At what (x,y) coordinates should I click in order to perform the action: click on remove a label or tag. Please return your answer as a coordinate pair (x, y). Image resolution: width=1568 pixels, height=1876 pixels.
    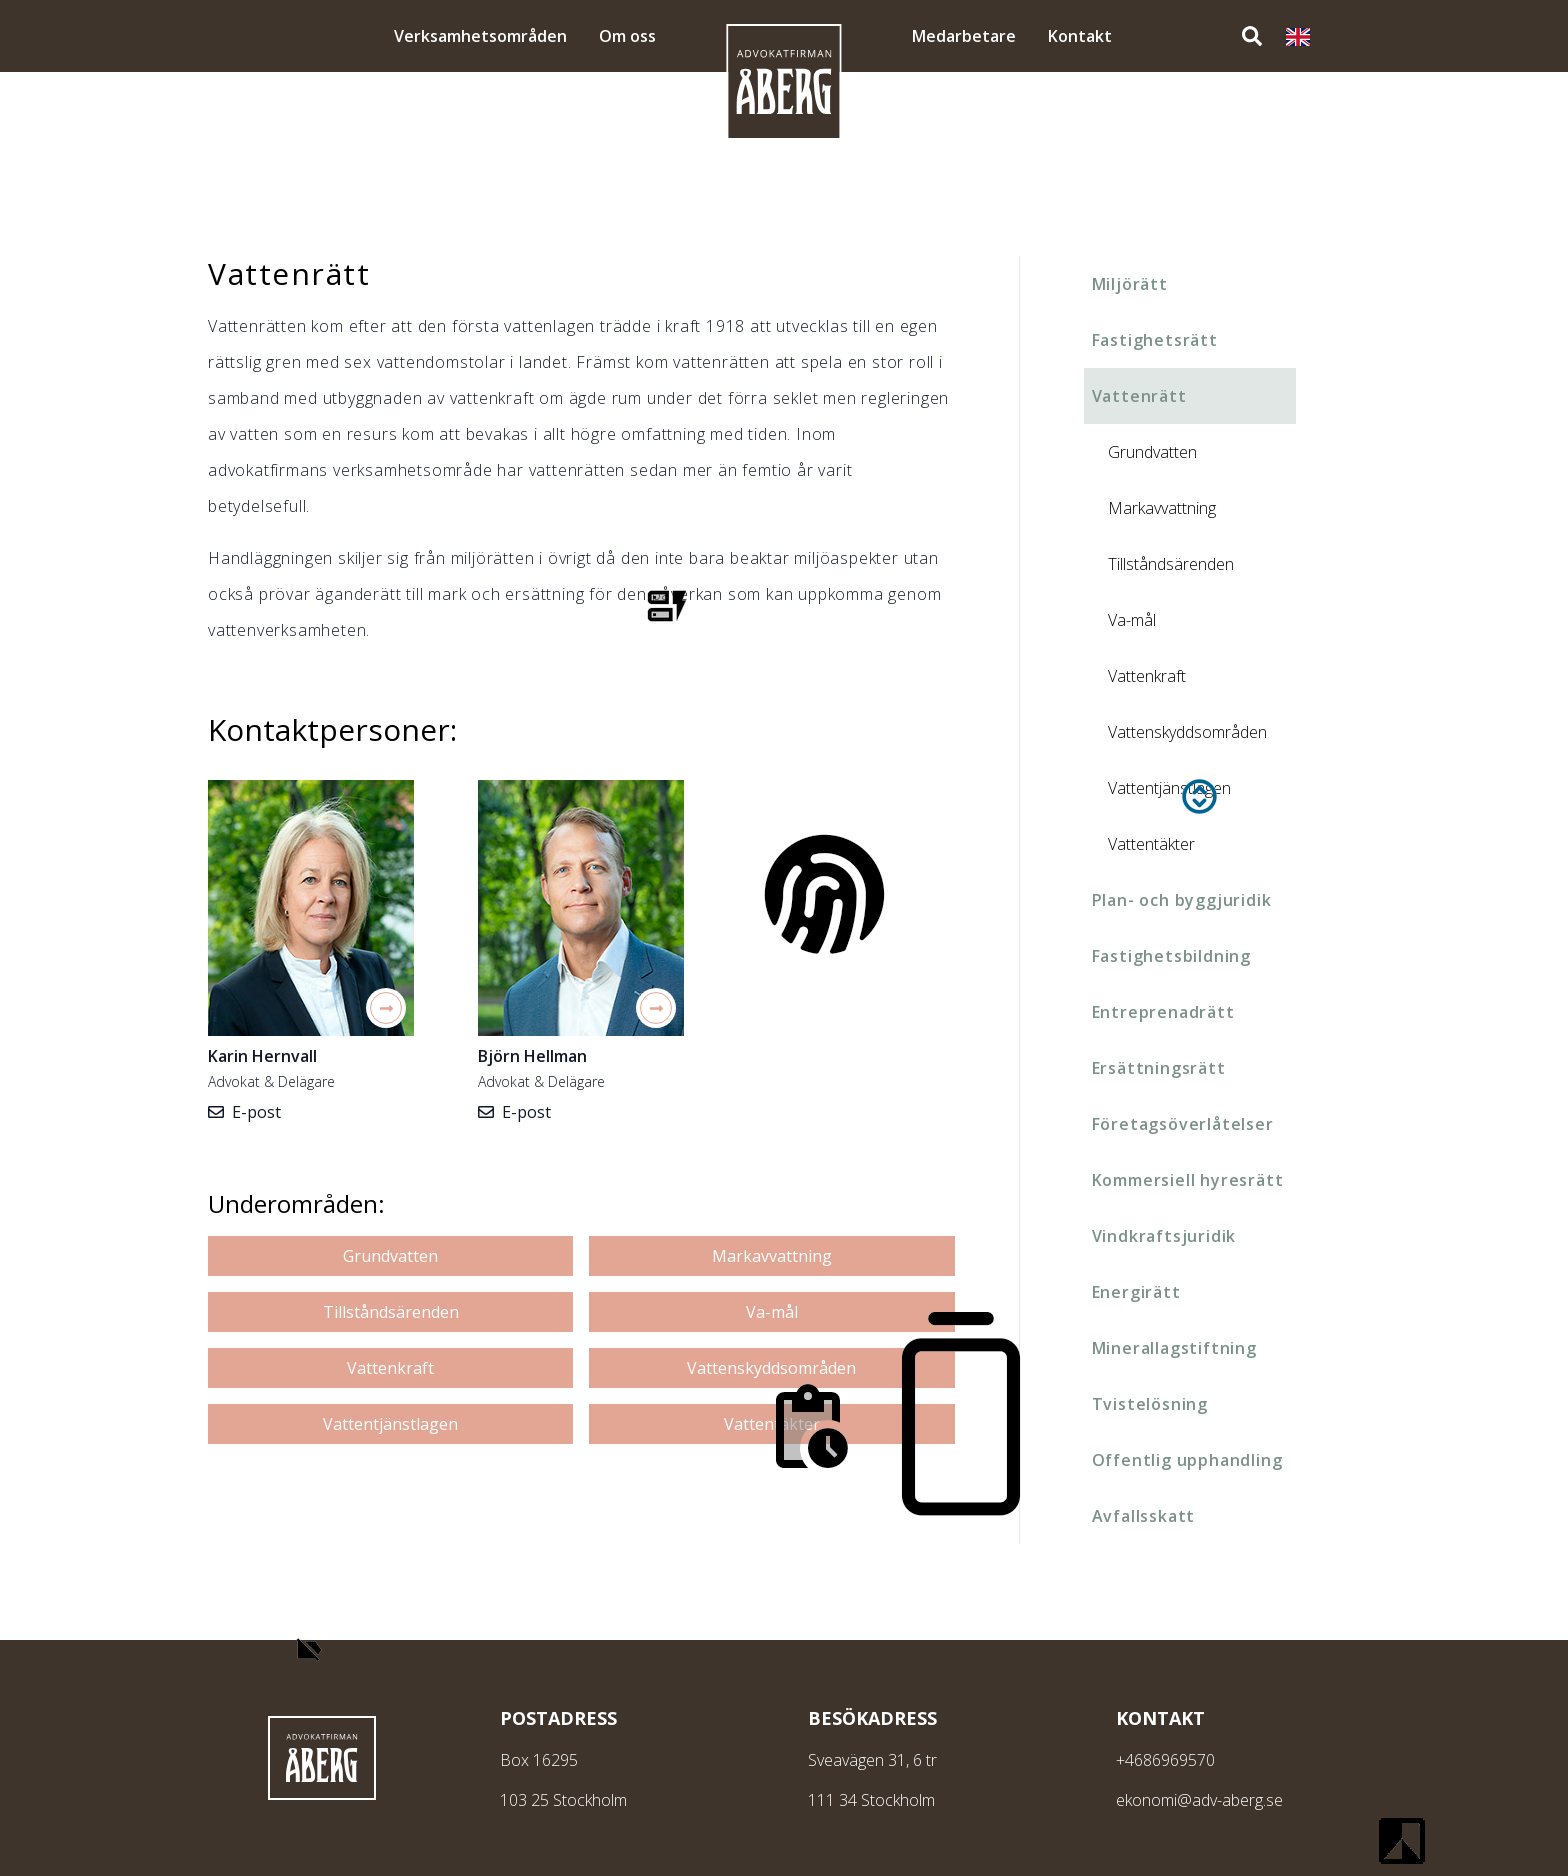
    Looking at the image, I should click on (309, 1650).